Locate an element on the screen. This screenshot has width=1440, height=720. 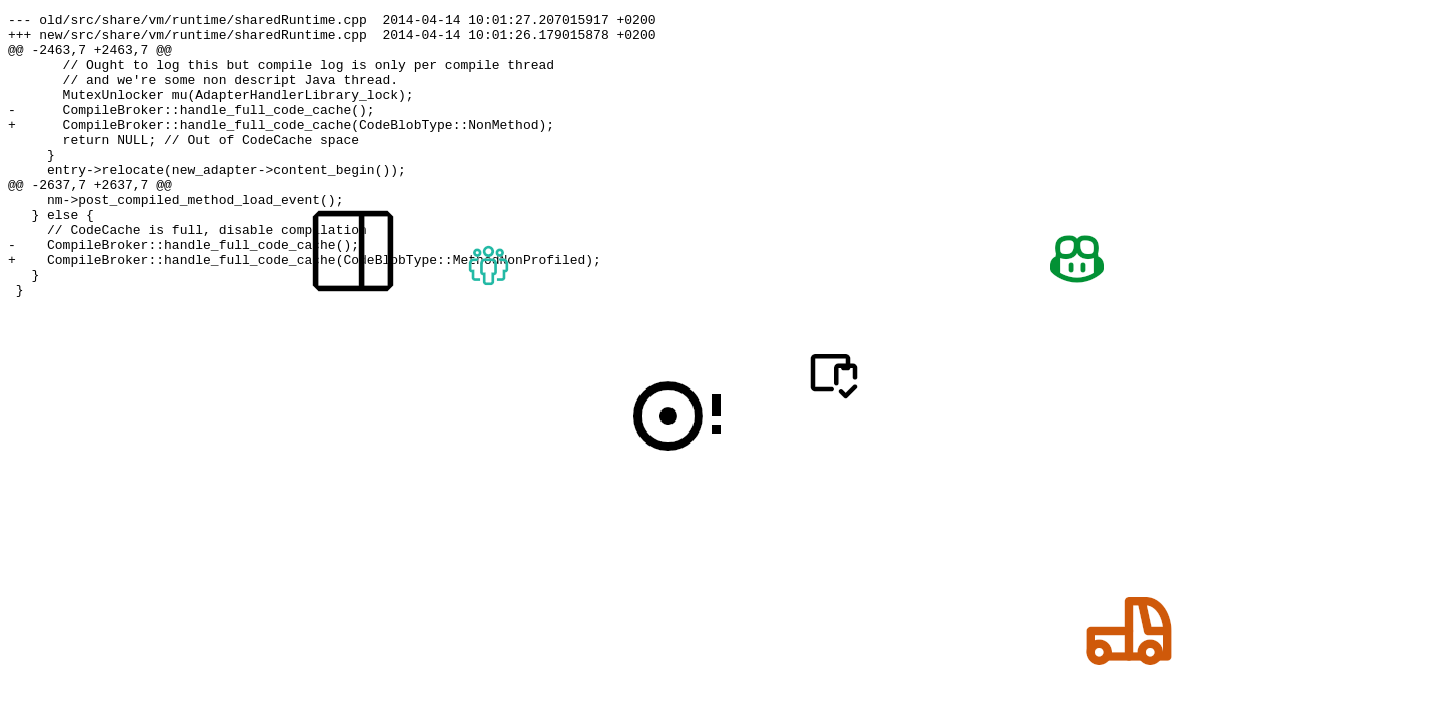
hide the right sidebar panel is located at coordinates (353, 251).